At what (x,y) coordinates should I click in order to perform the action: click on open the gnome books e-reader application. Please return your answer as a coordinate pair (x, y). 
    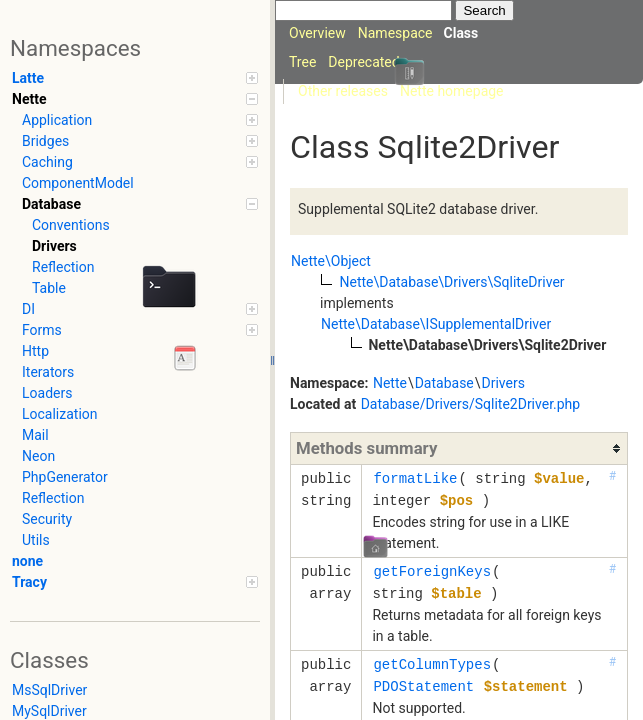
    Looking at the image, I should click on (185, 358).